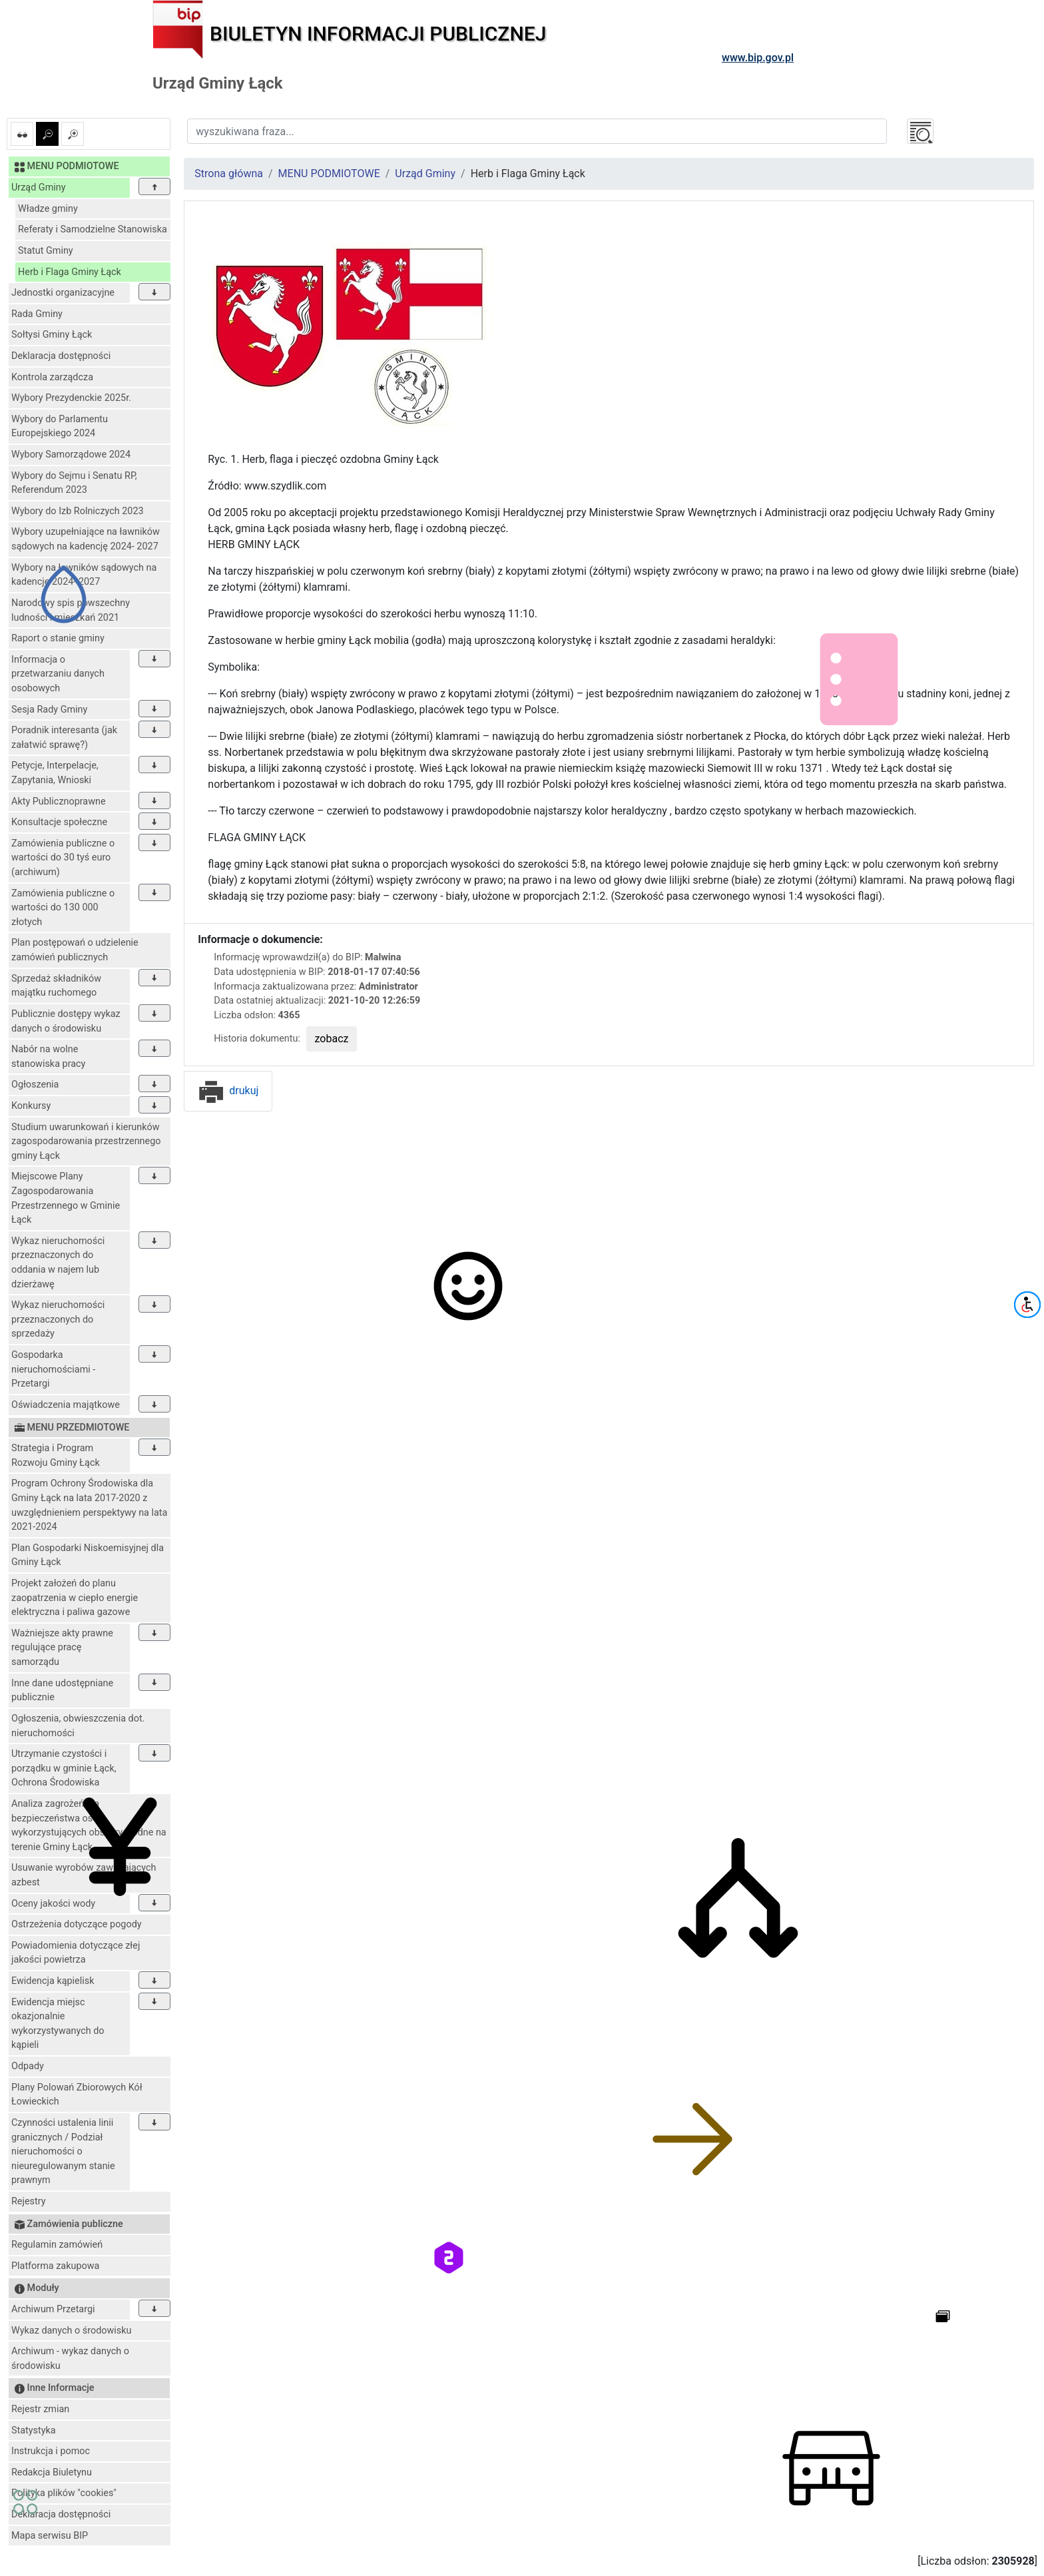 The width and height of the screenshot is (1044, 2576). What do you see at coordinates (738, 1902) in the screenshot?
I see `split content into multiple paths` at bounding box center [738, 1902].